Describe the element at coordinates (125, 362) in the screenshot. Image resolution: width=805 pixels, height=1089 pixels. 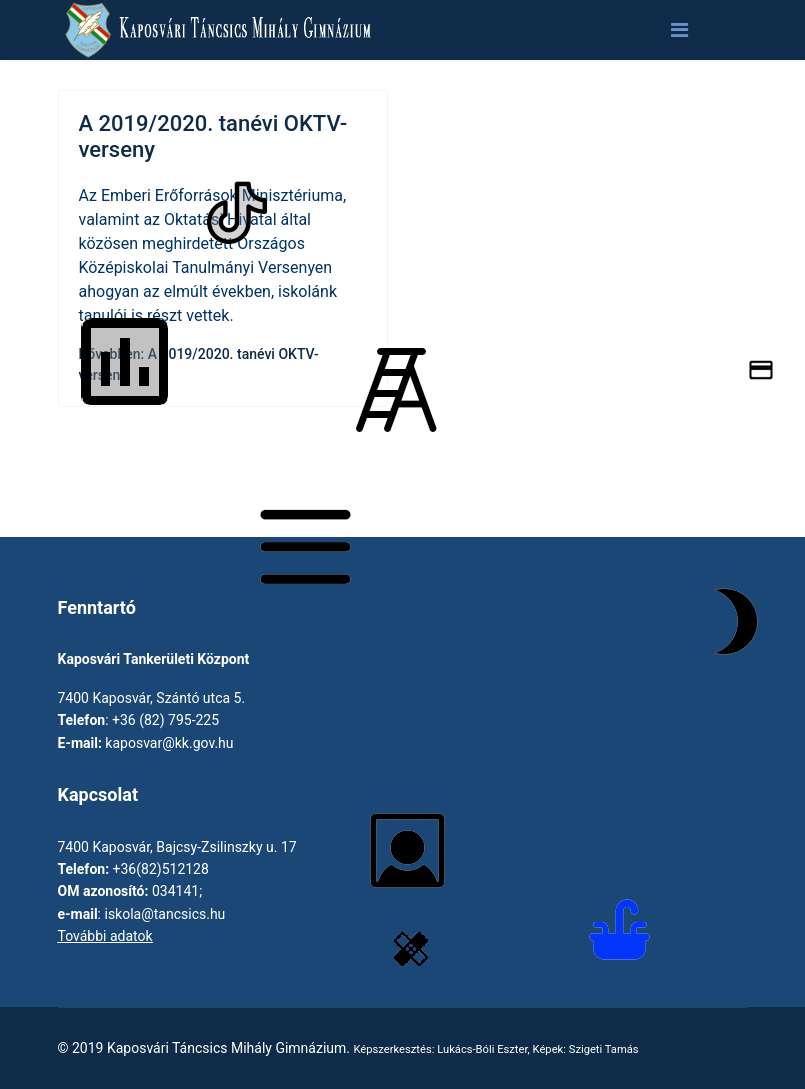
I see `view analytics and reports` at that location.